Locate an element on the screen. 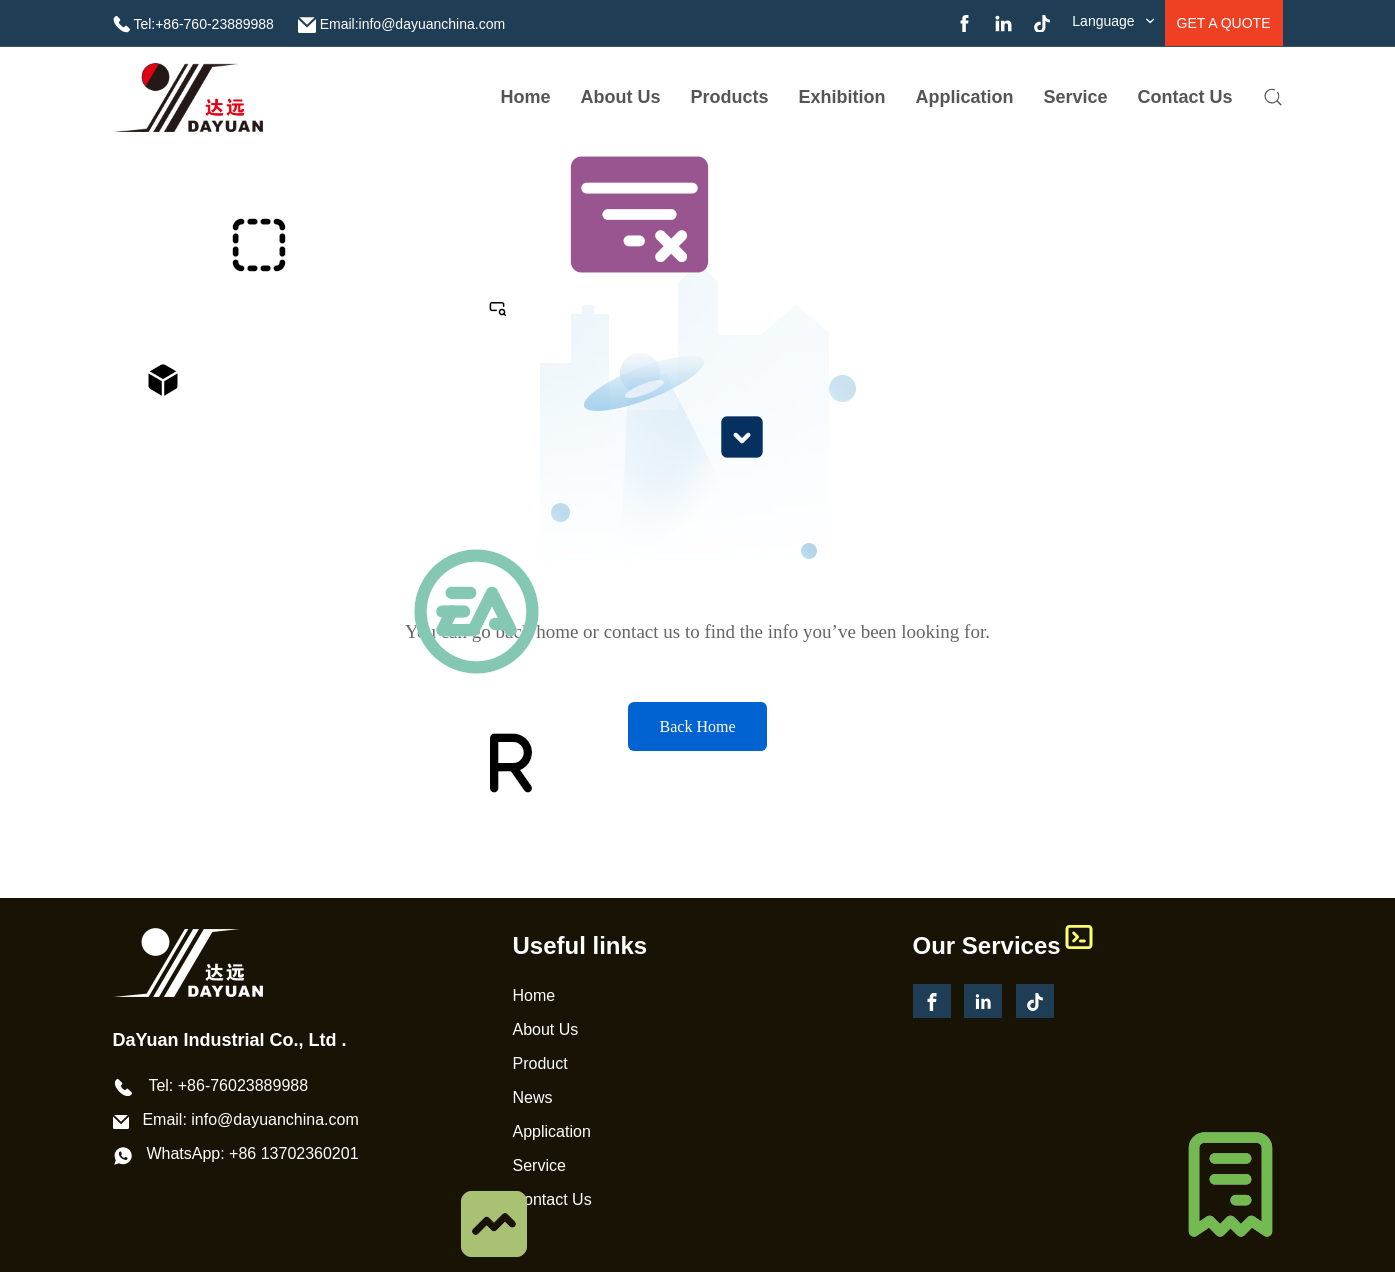  open command line terminal is located at coordinates (1079, 937).